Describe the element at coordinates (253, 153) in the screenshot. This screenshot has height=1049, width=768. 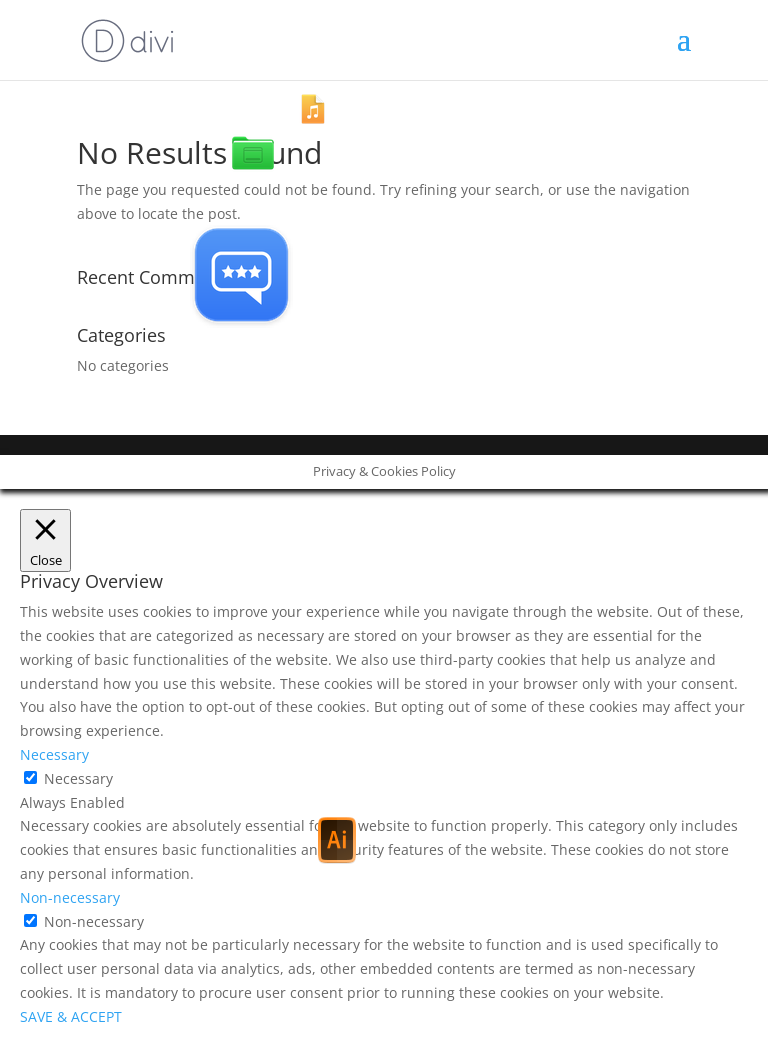
I see `open desktop folder` at that location.